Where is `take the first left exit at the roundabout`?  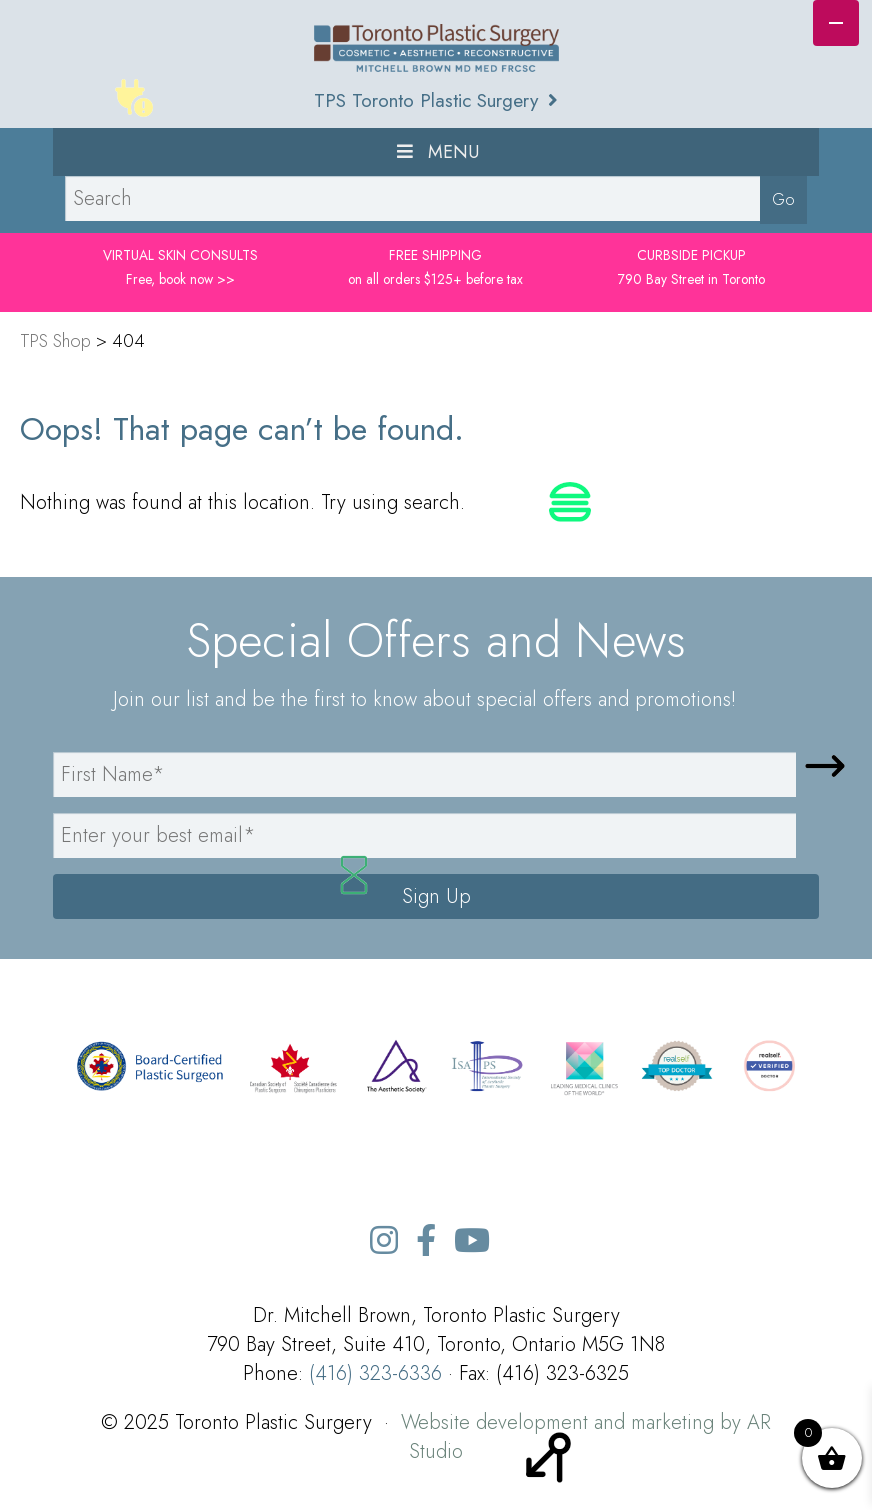 take the first left exit at the roundabout is located at coordinates (548, 1457).